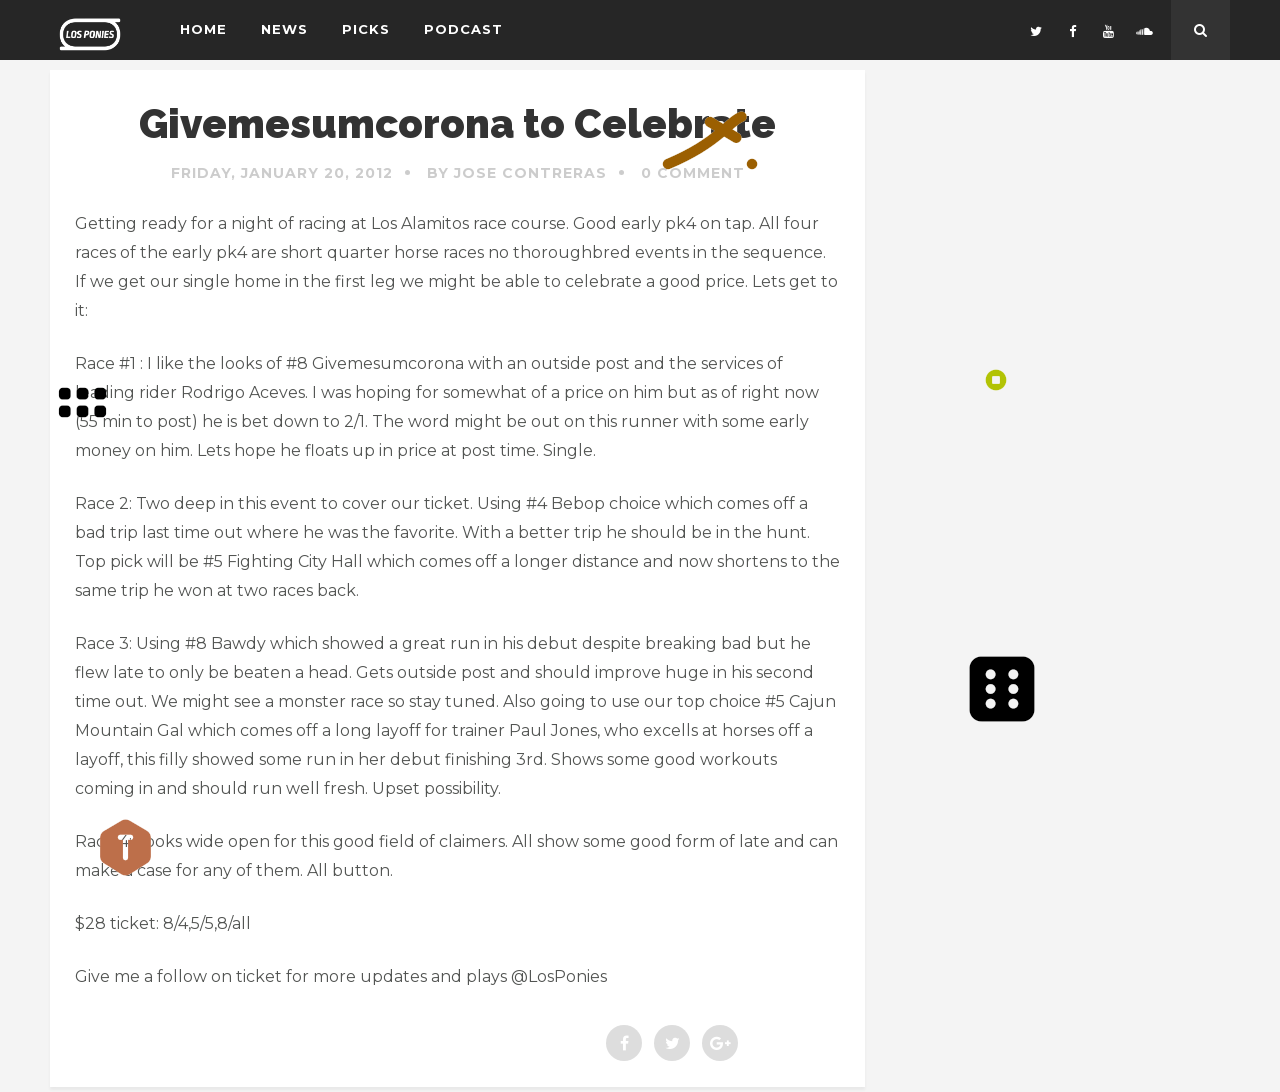 Image resolution: width=1280 pixels, height=1092 pixels. I want to click on stop media playback, so click(996, 380).